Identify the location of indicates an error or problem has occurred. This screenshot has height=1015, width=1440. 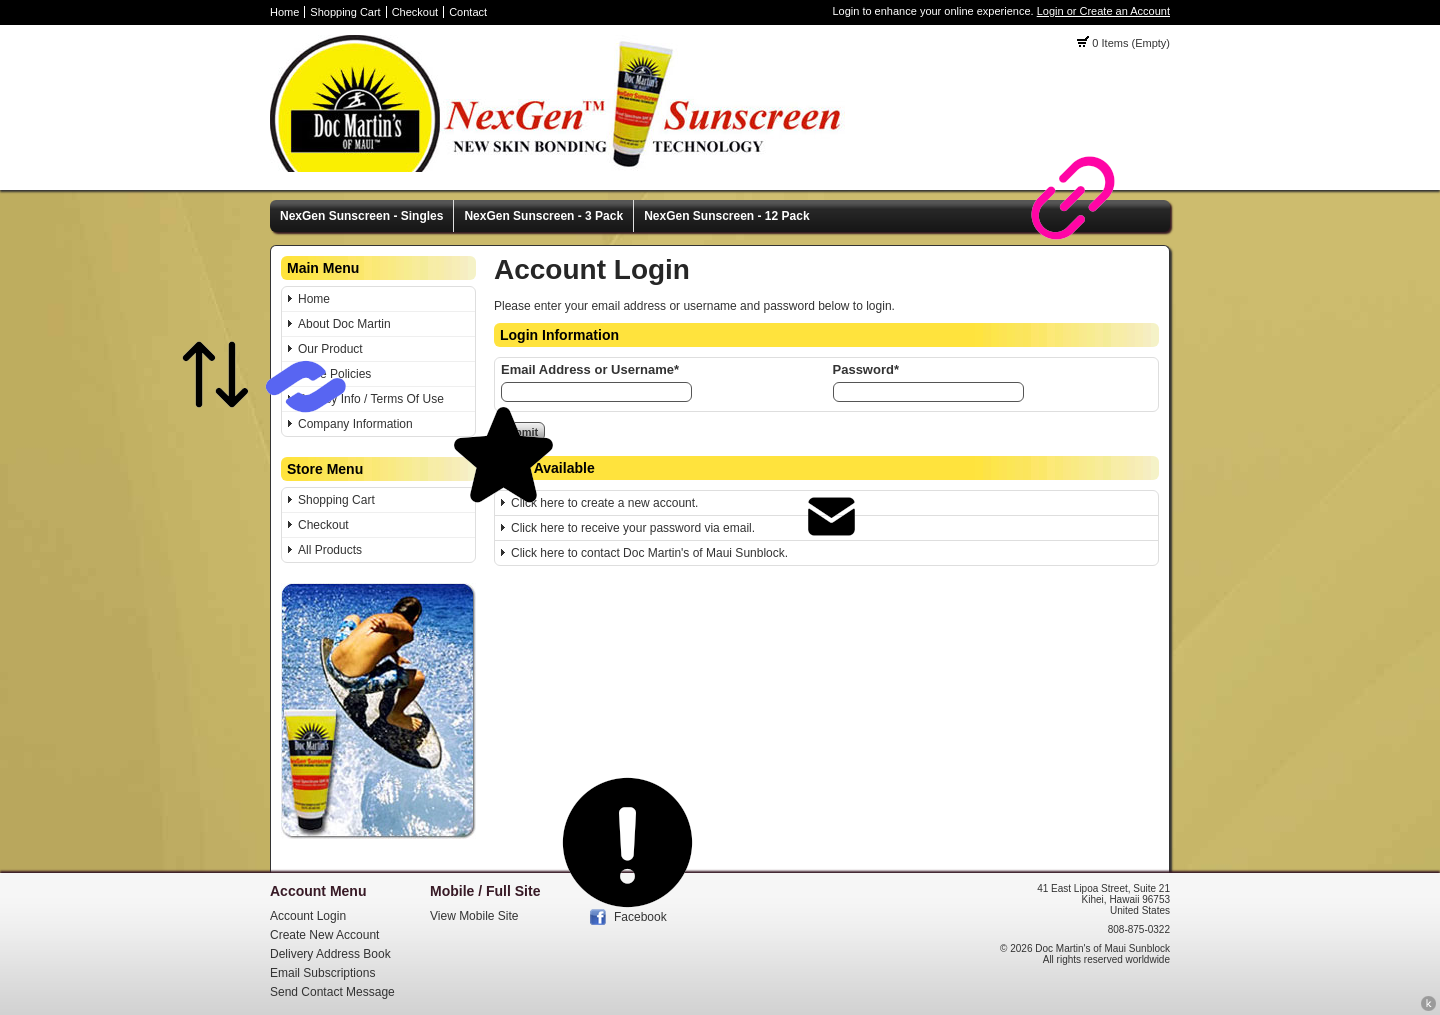
(627, 842).